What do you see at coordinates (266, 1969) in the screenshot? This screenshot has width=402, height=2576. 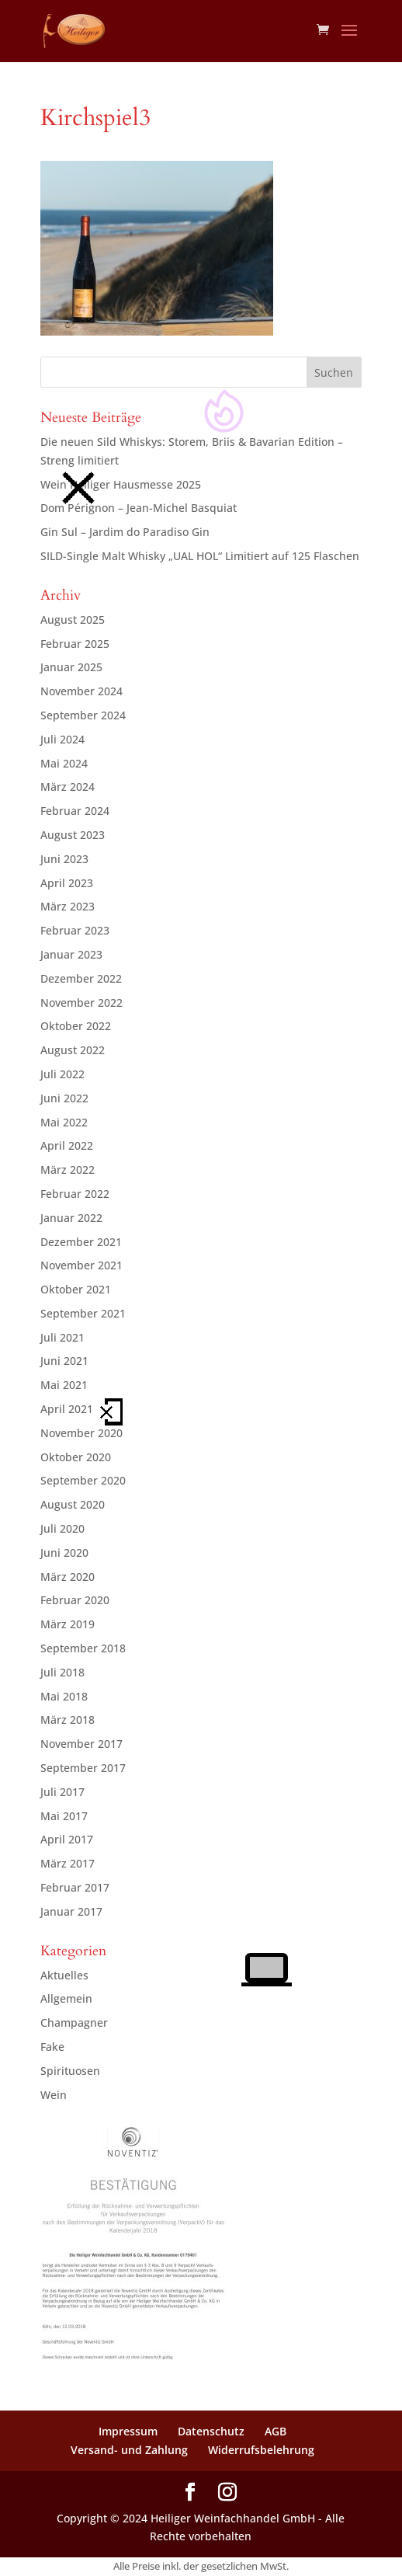 I see `switch to laptop or desktop view` at bounding box center [266, 1969].